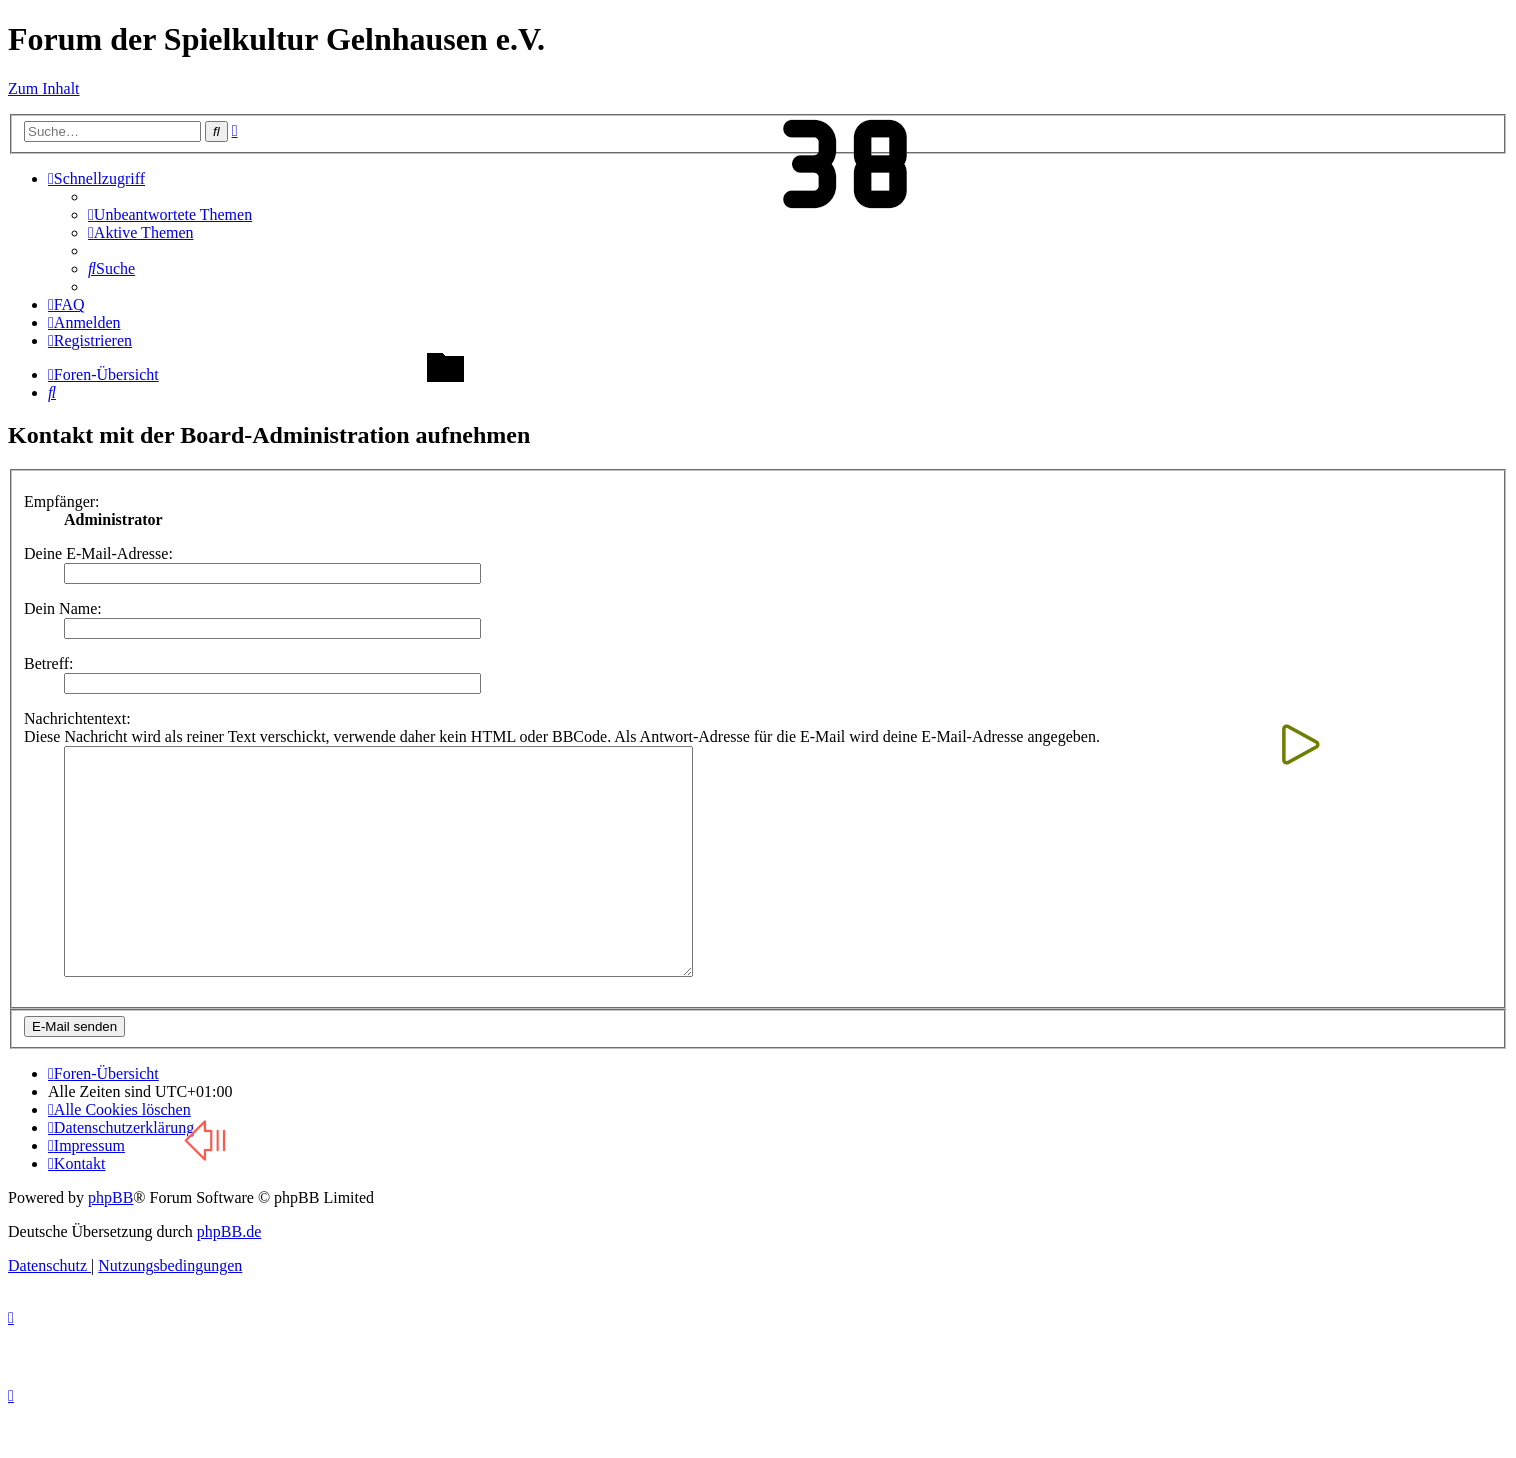 Image resolution: width=1516 pixels, height=1458 pixels. What do you see at coordinates (445, 367) in the screenshot?
I see `access your files and documents` at bounding box center [445, 367].